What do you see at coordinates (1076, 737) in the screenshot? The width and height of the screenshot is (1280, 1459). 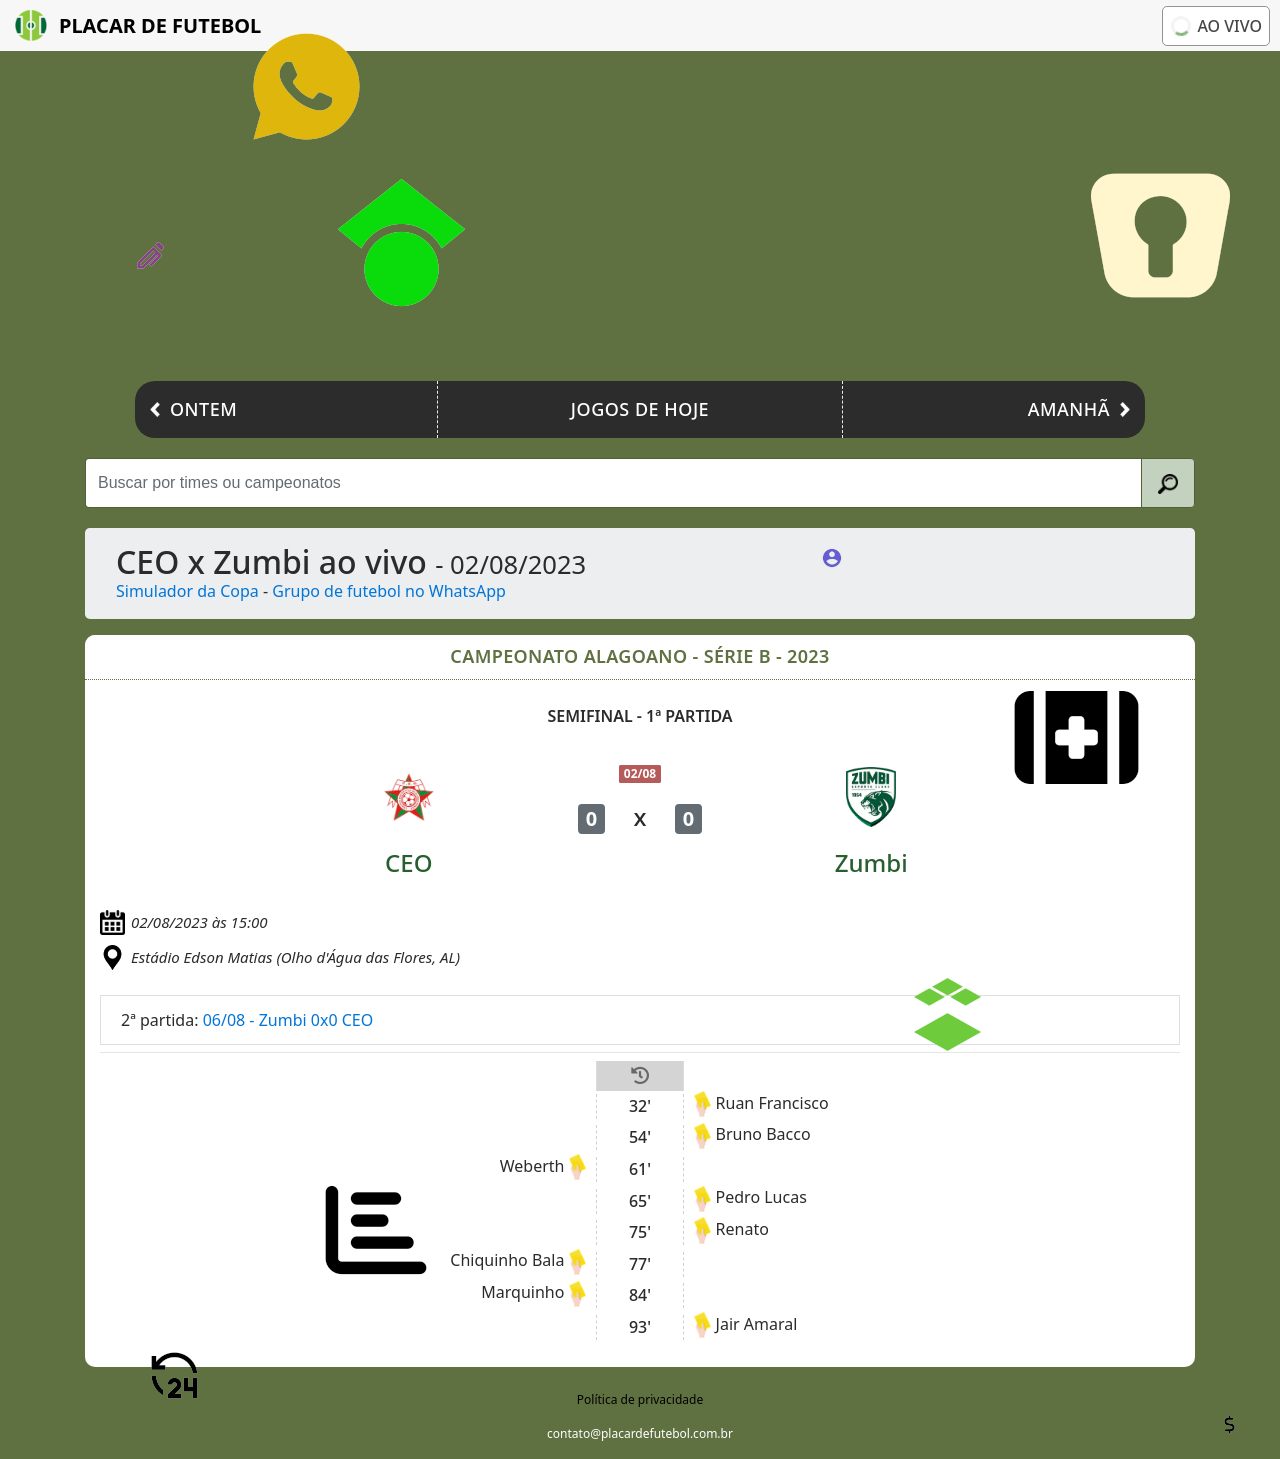 I see `access first aid or medical help resources` at bounding box center [1076, 737].